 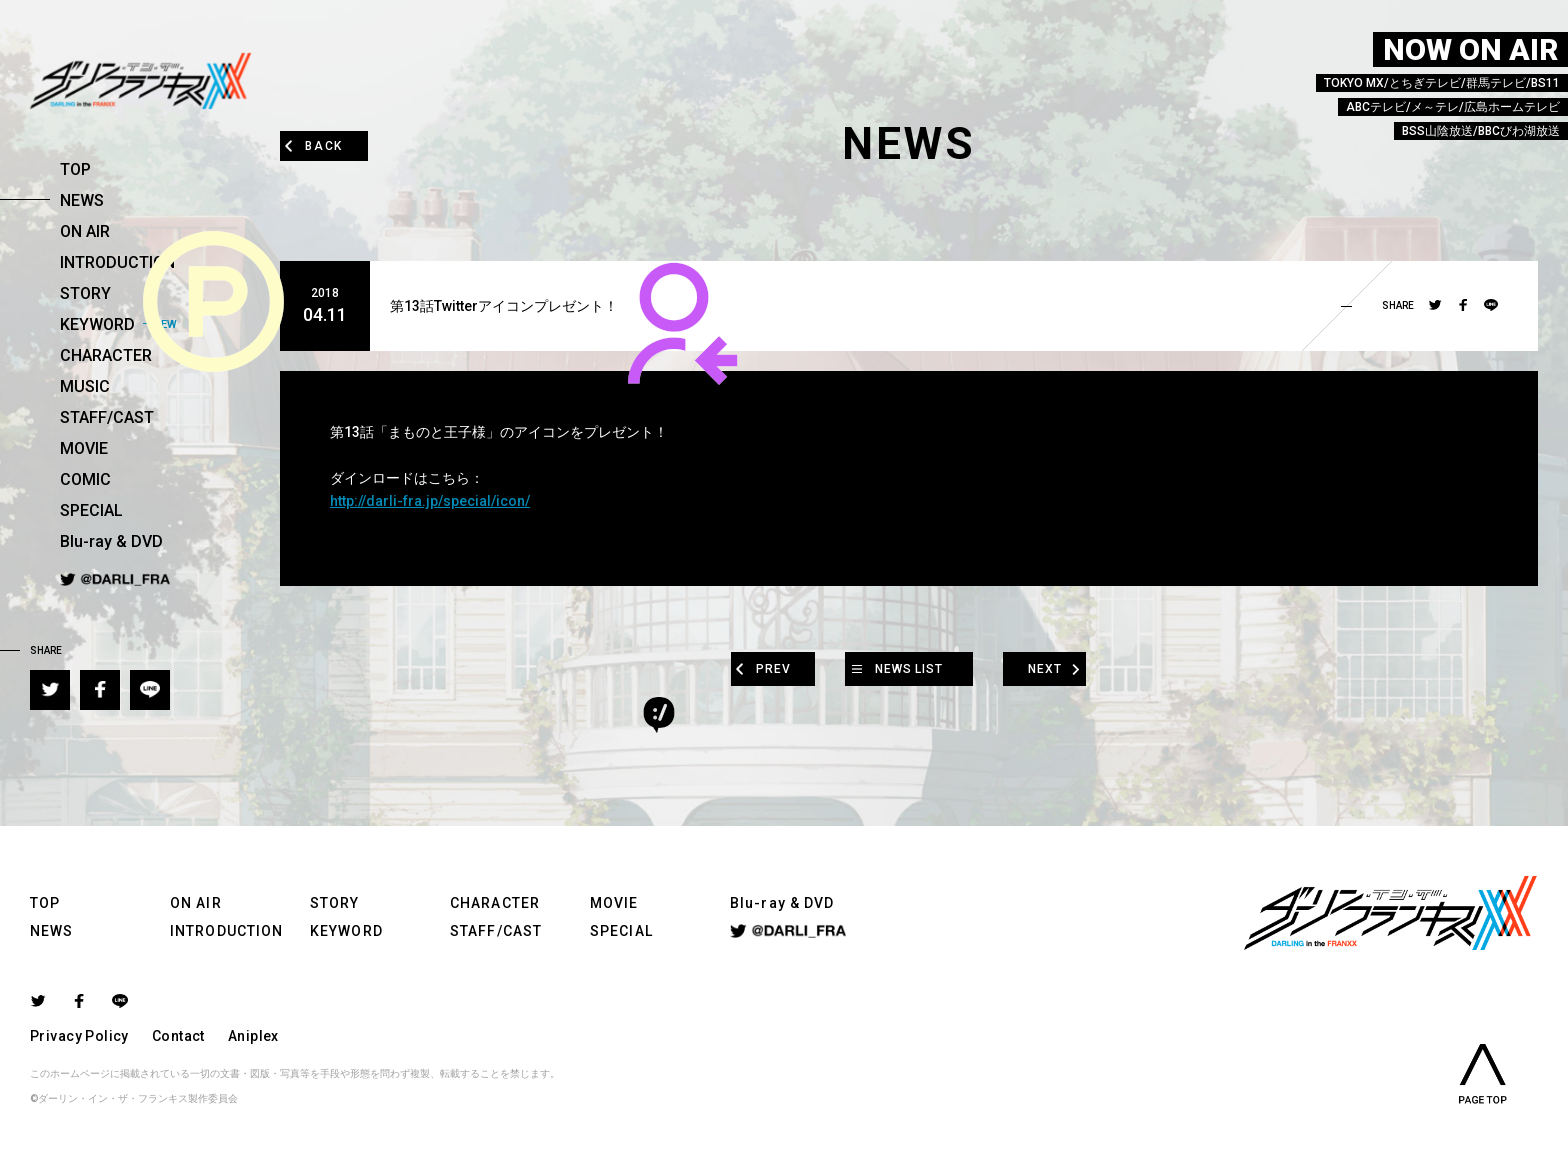 What do you see at coordinates (213, 301) in the screenshot?
I see `visit Product Hunt website` at bounding box center [213, 301].